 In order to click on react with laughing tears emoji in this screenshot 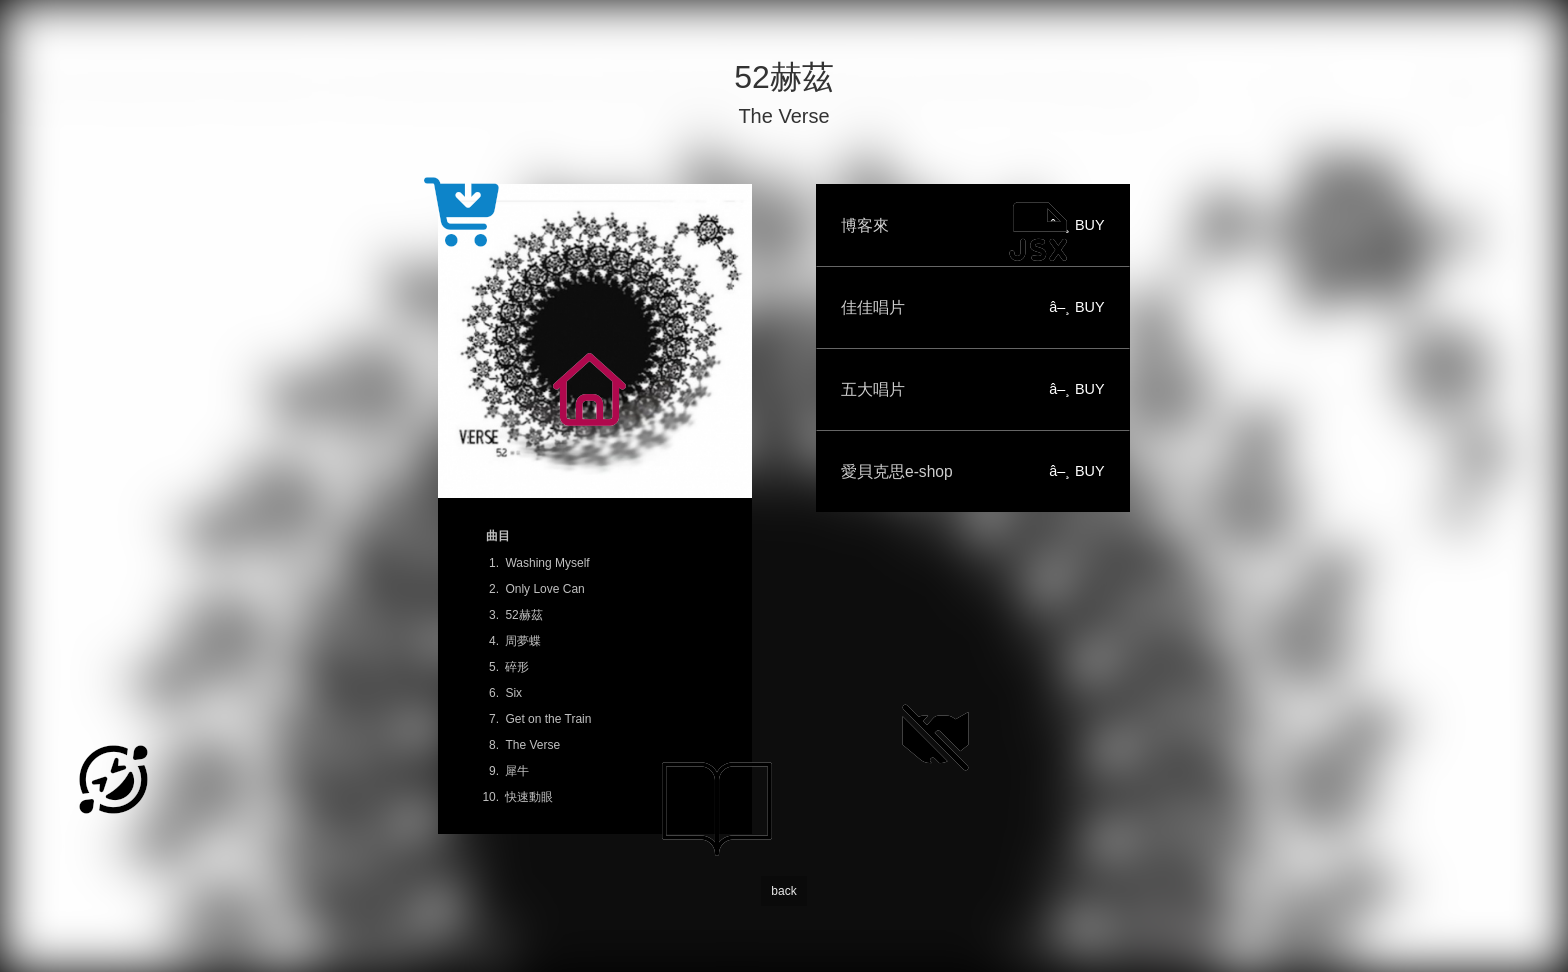, I will do `click(113, 779)`.